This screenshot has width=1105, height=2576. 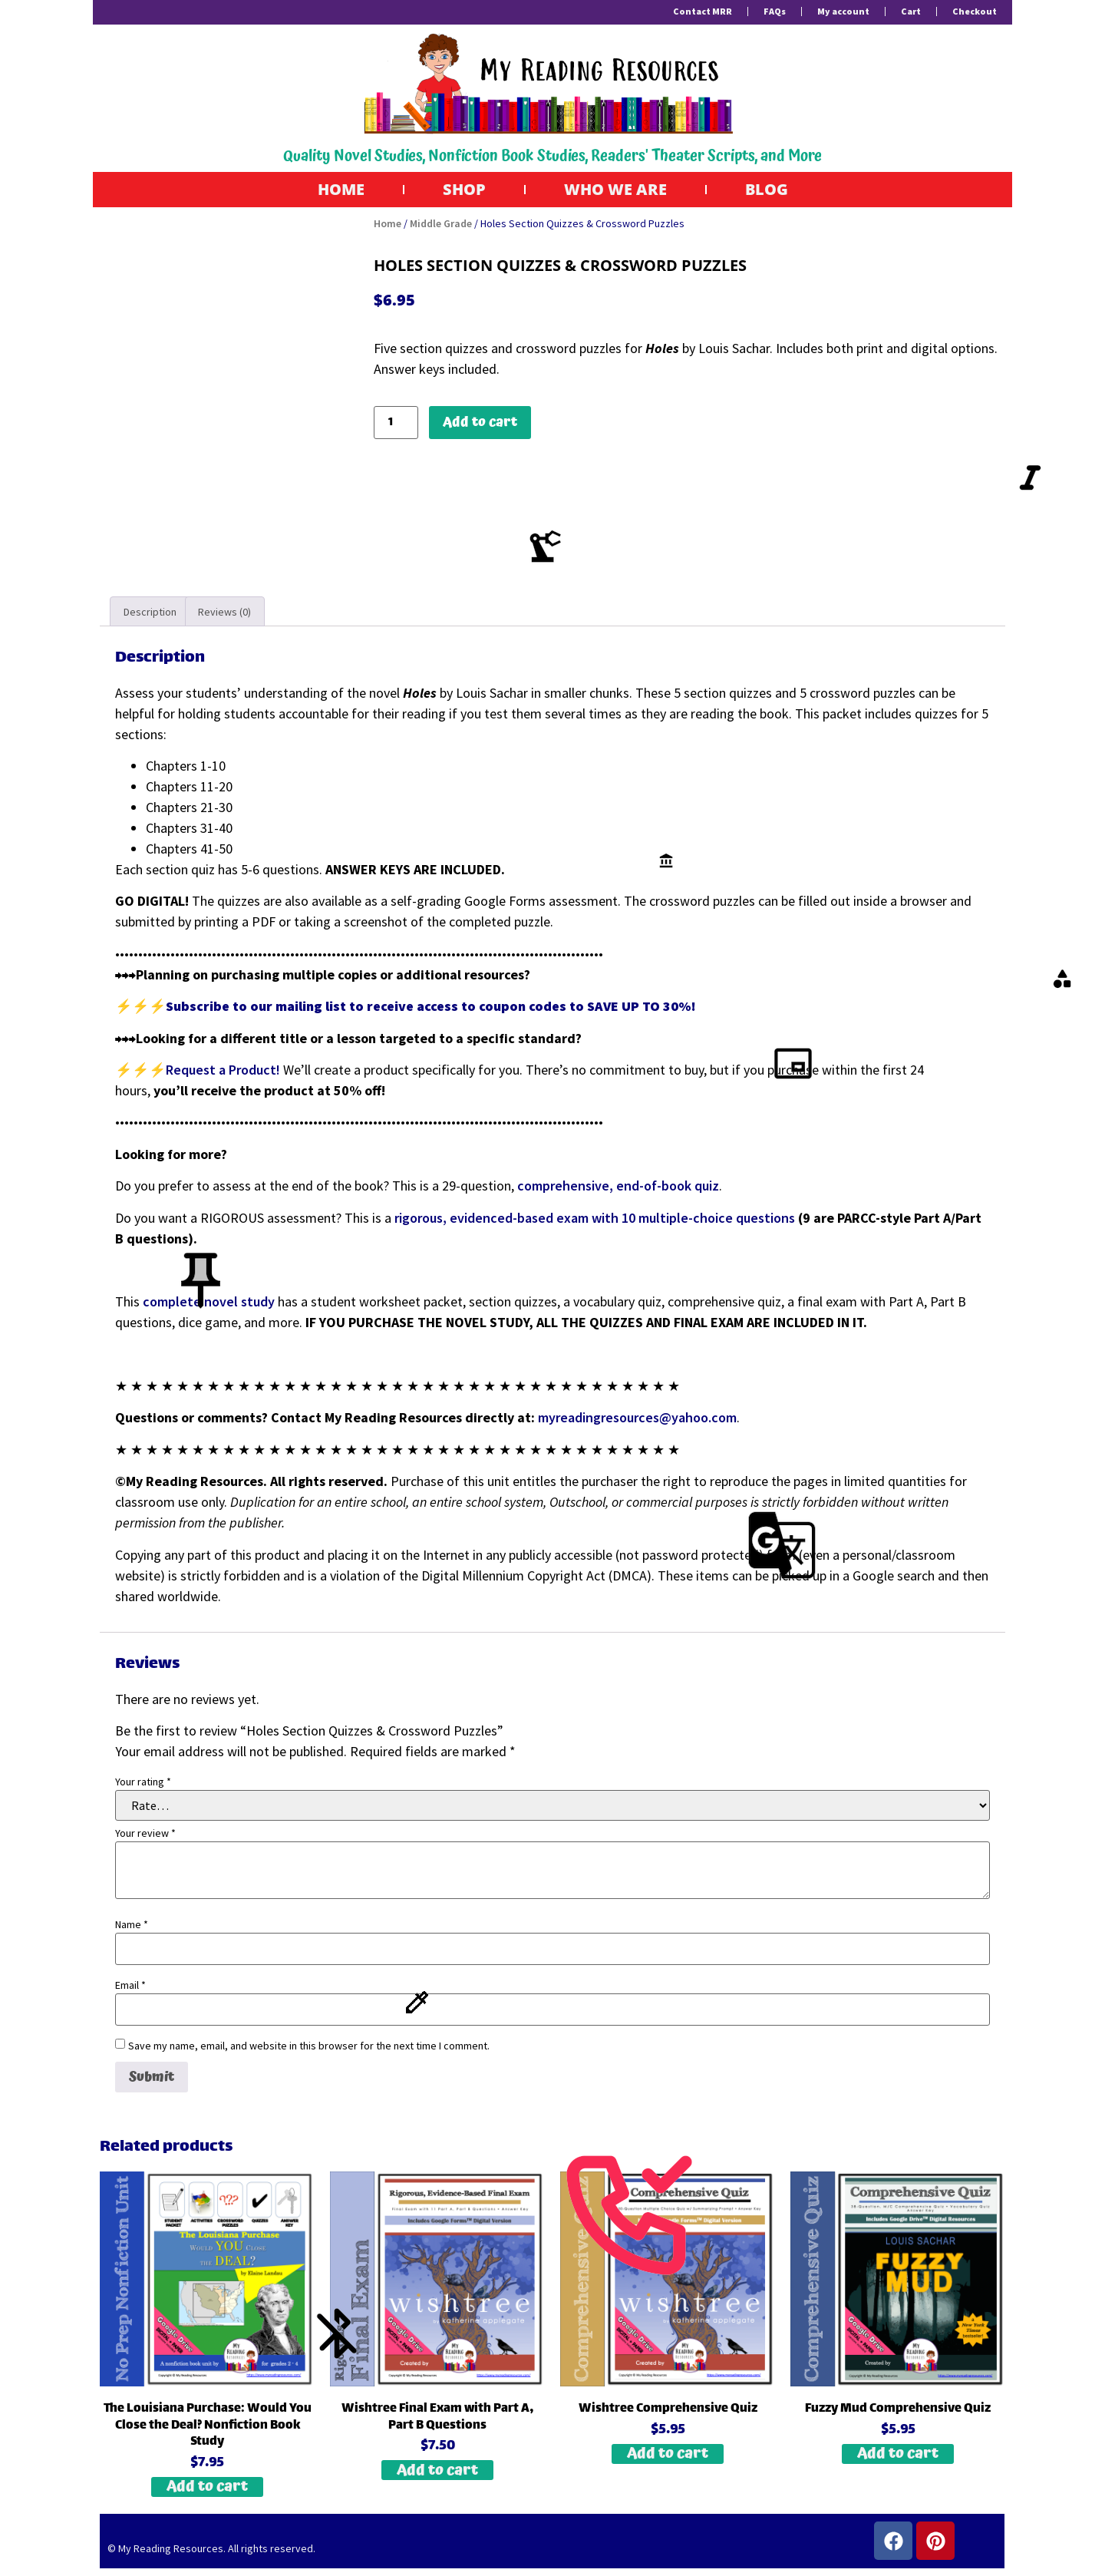 I want to click on access banking or financial services, so click(x=666, y=860).